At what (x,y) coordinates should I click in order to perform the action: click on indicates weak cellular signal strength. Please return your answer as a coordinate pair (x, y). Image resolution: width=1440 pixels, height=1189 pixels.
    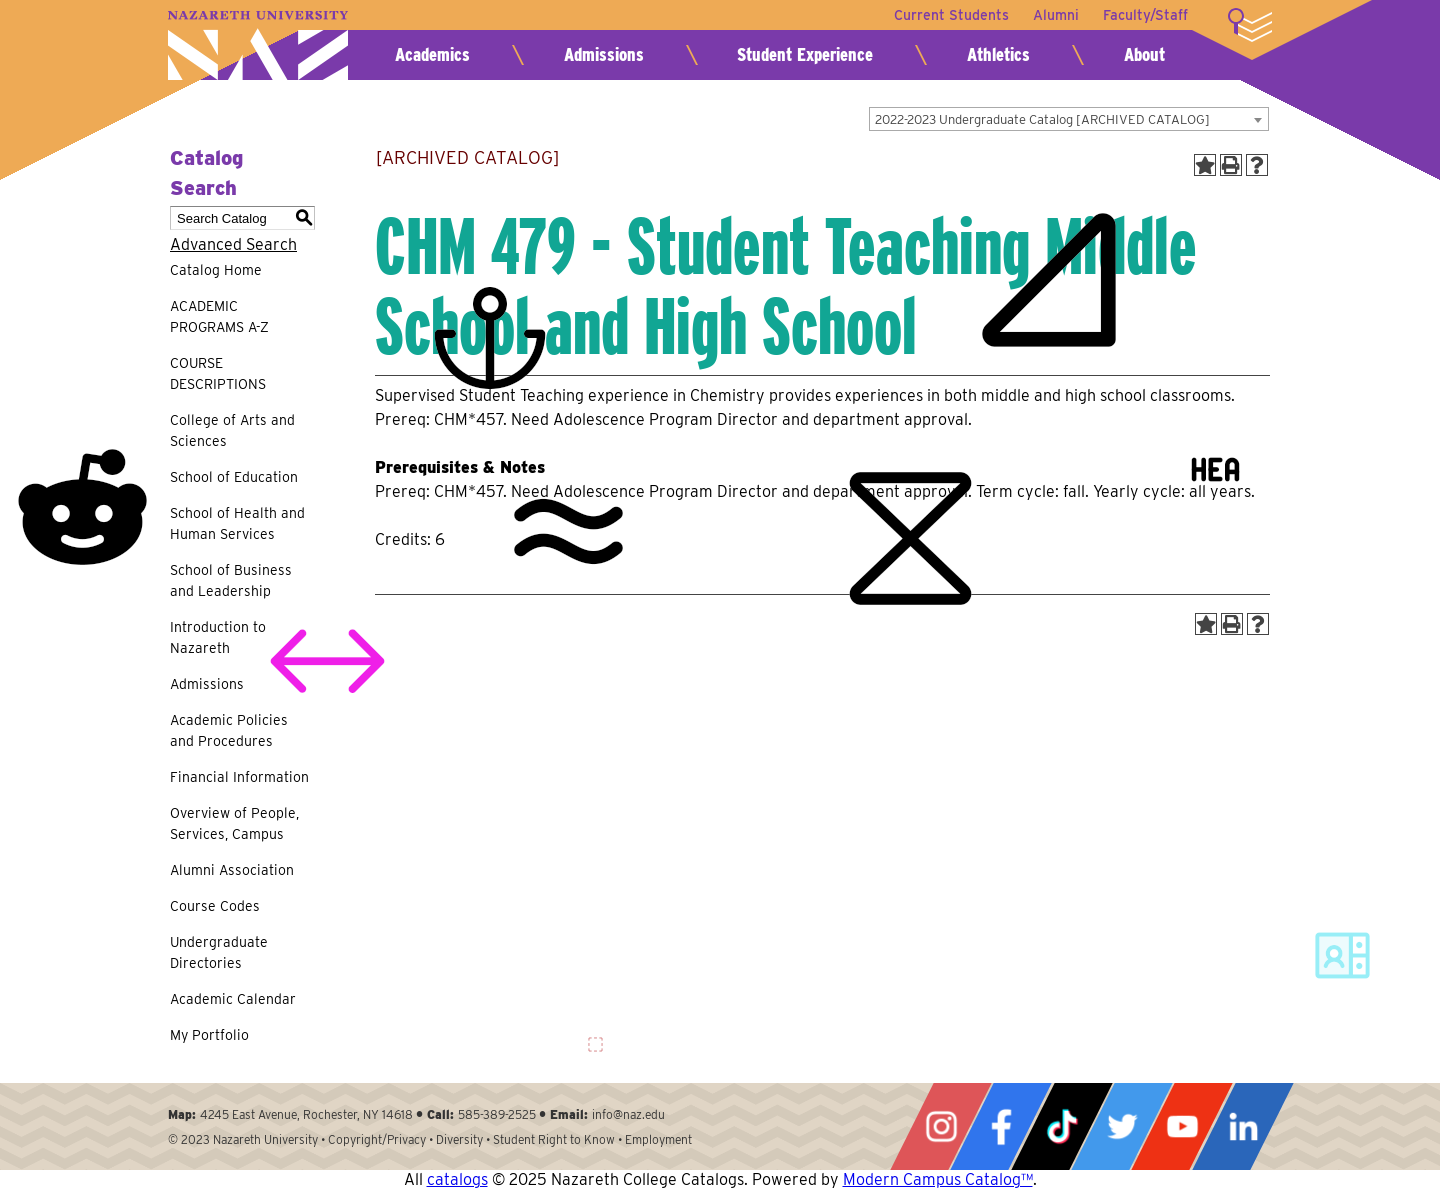
    Looking at the image, I should click on (1049, 280).